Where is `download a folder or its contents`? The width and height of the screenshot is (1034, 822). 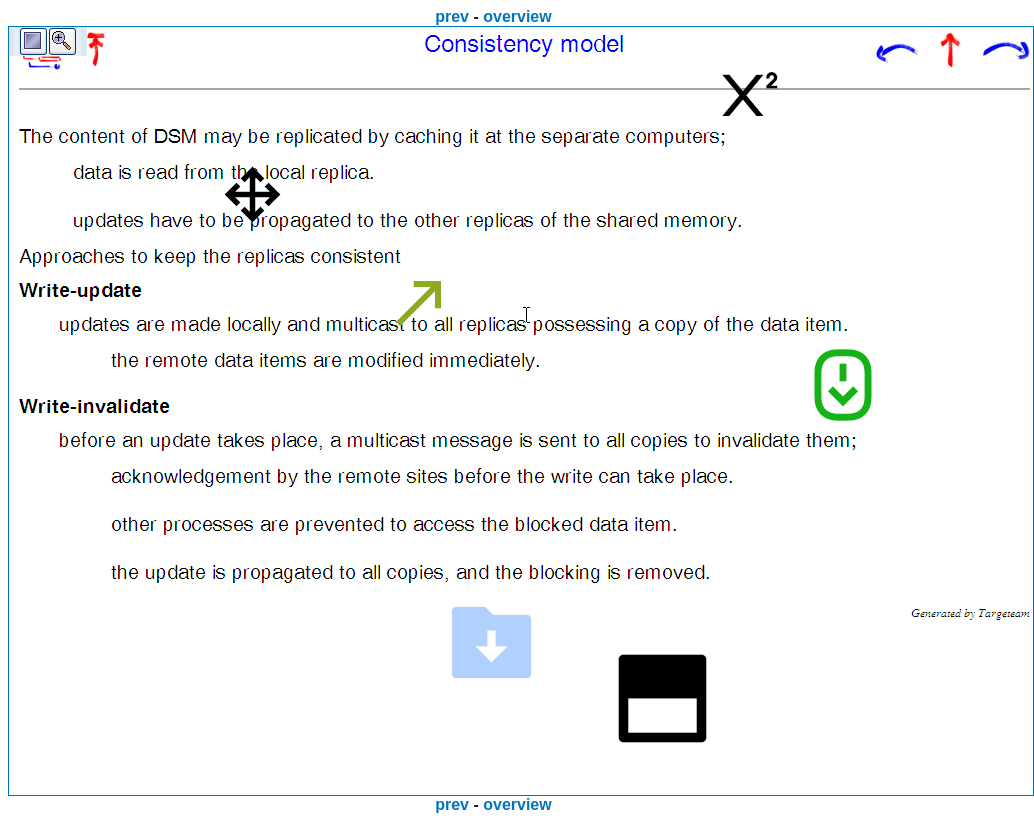 download a folder or its contents is located at coordinates (491, 642).